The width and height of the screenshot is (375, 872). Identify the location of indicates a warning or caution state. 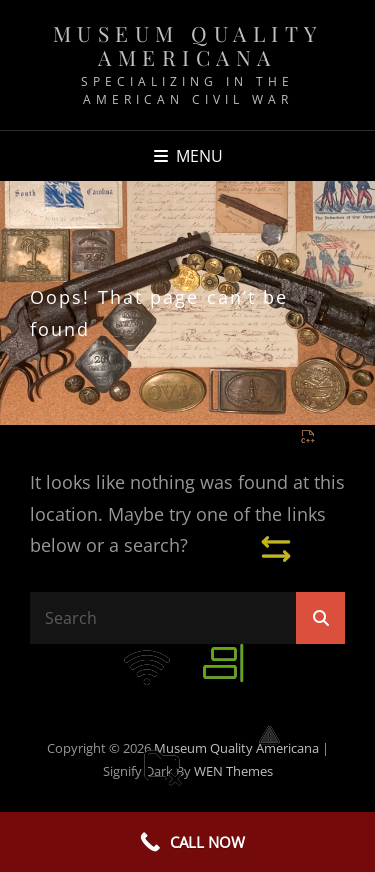
(269, 735).